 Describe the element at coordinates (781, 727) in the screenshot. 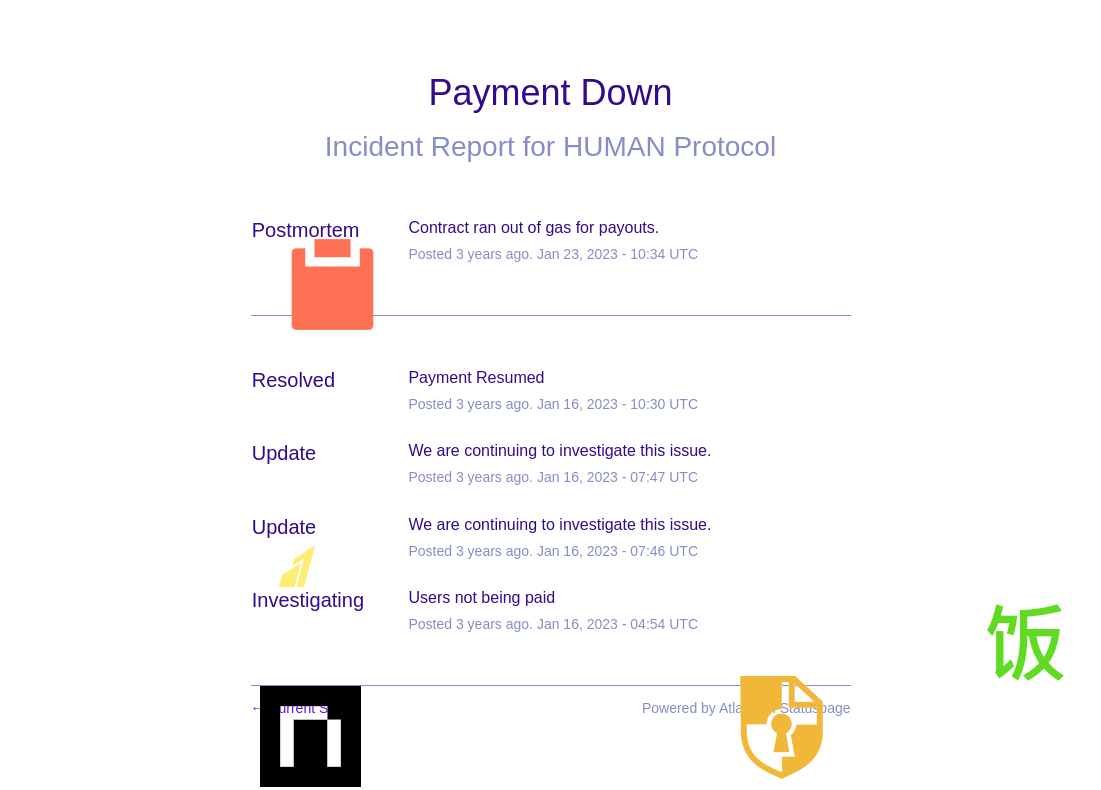

I see `open cryptpad secure document editor` at that location.